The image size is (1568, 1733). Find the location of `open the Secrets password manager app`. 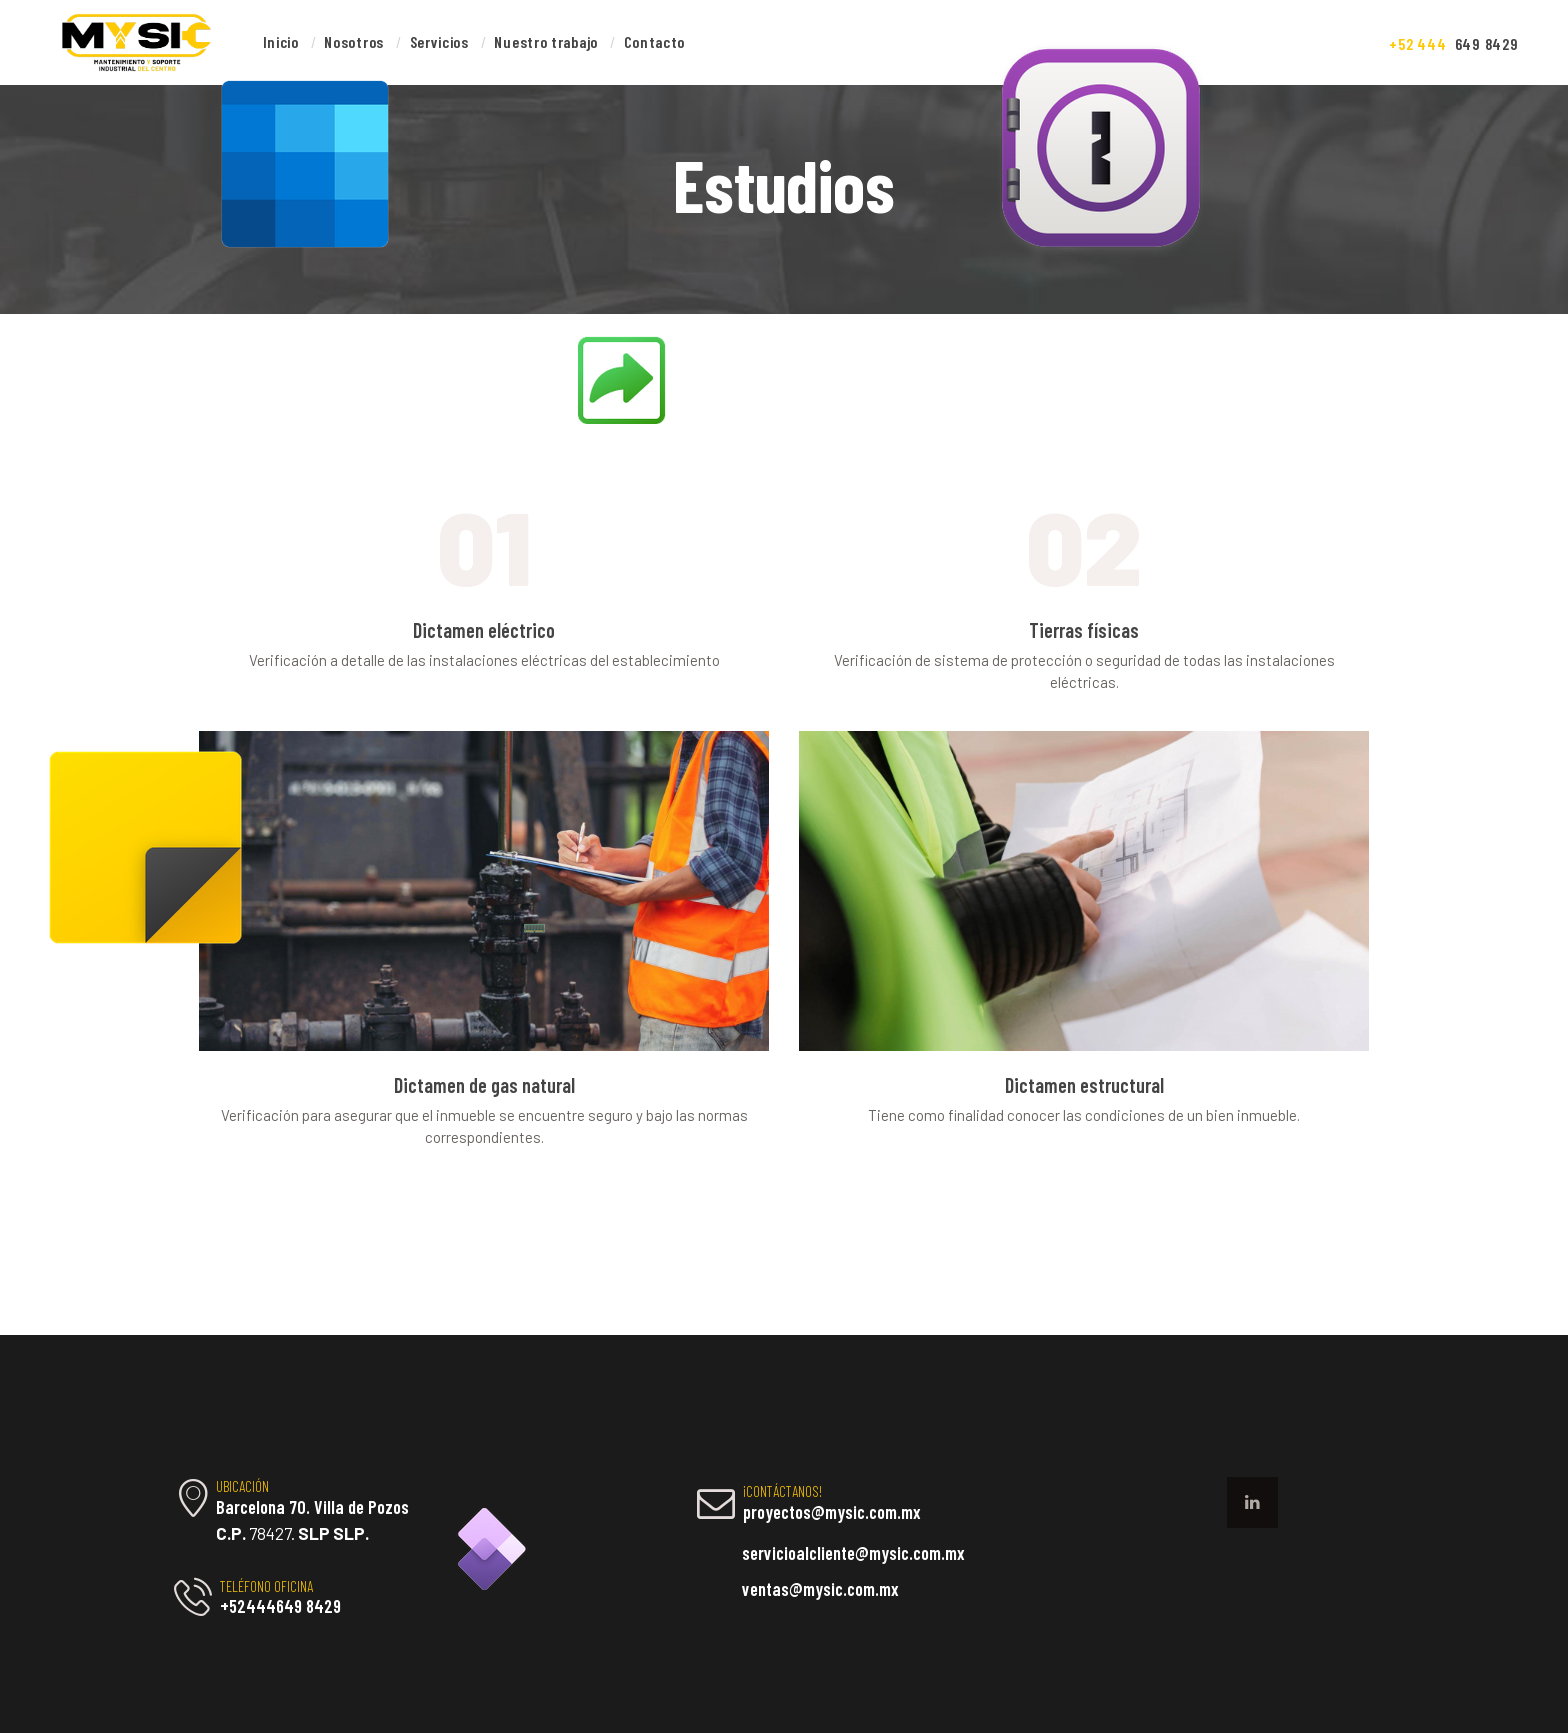

open the Secrets password manager app is located at coordinates (1101, 148).